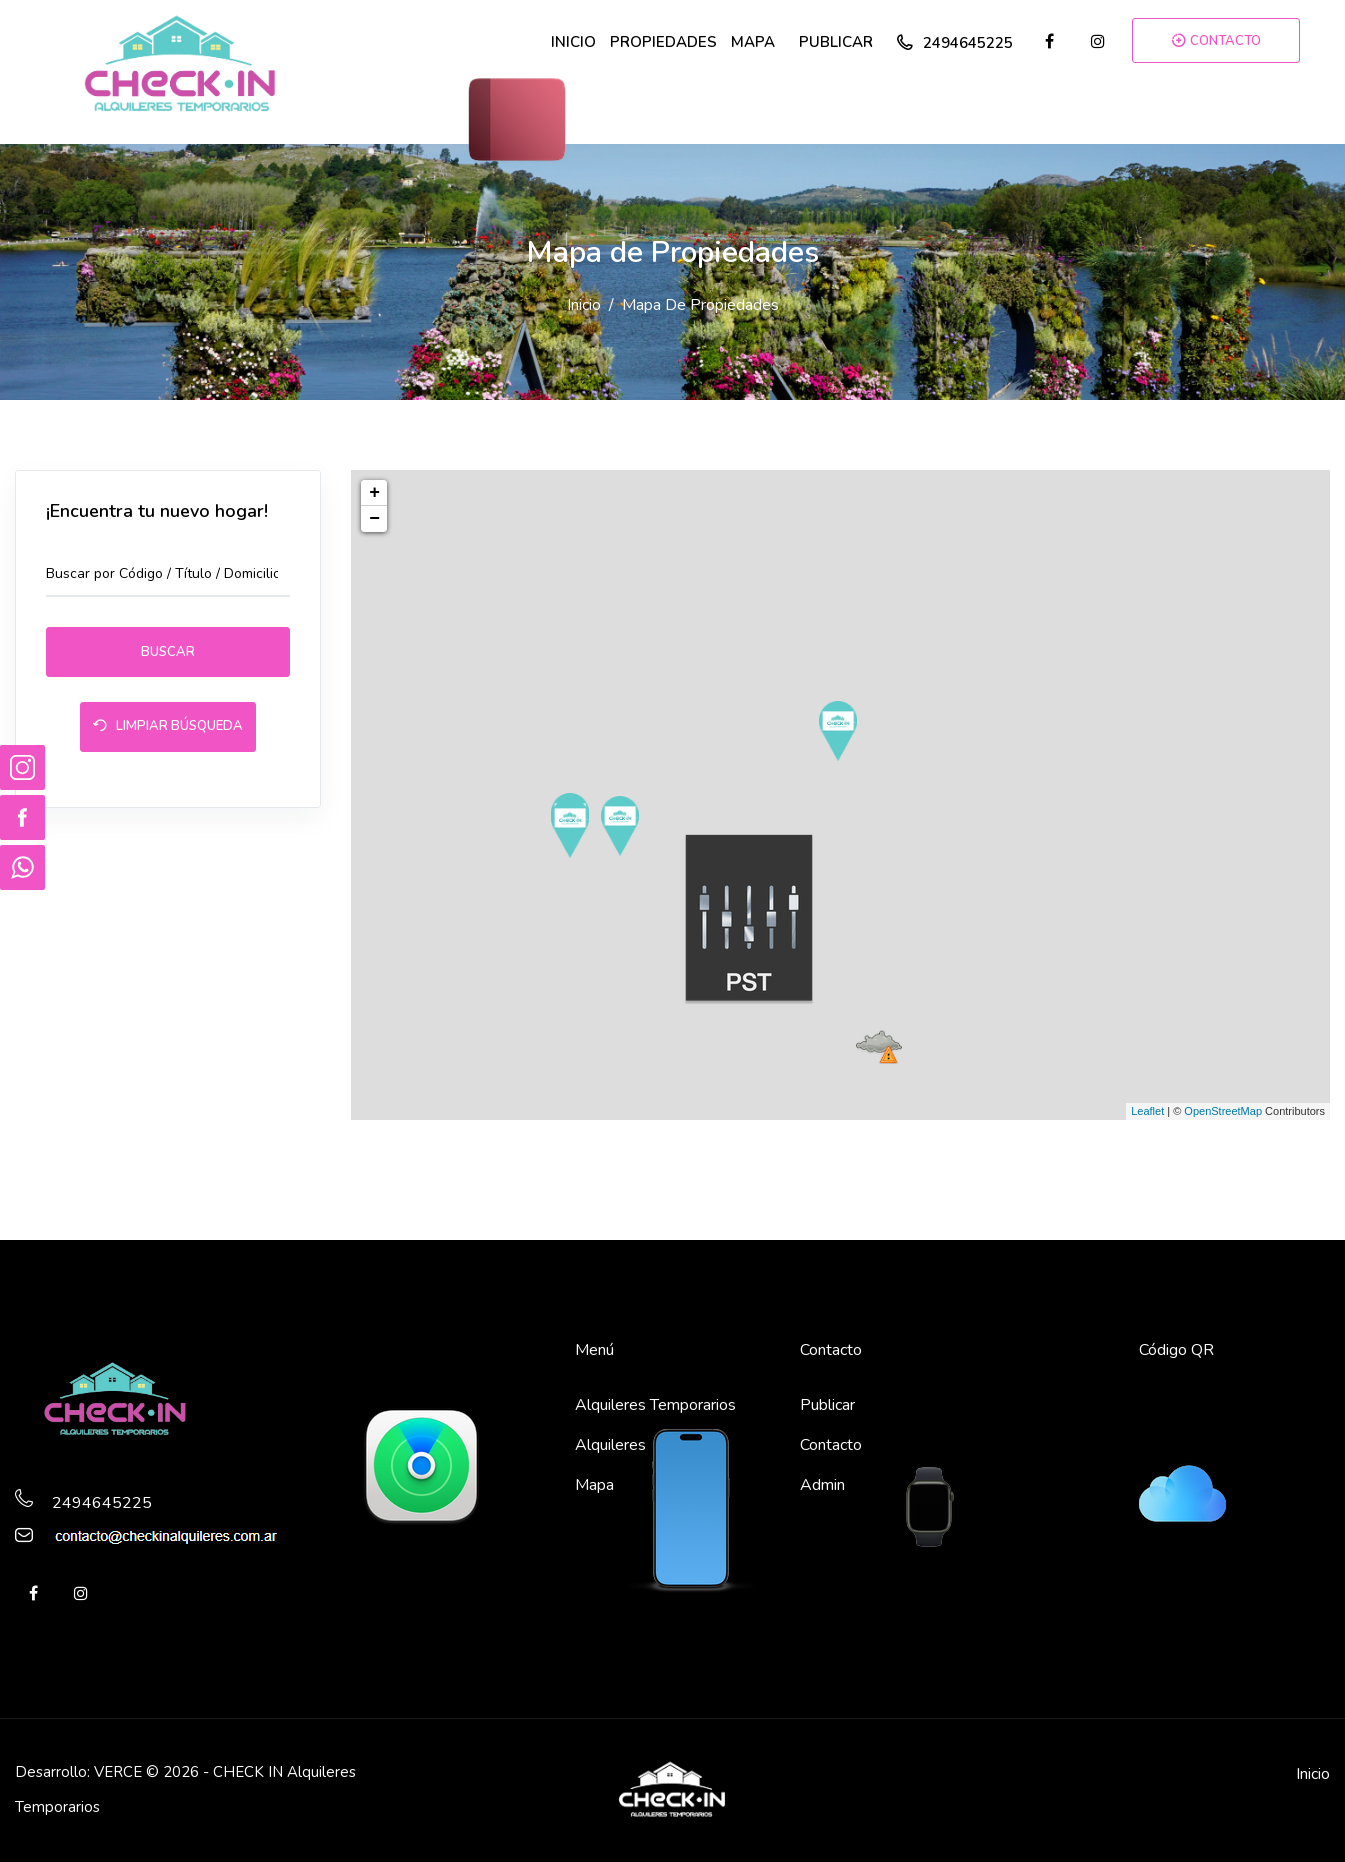 The height and width of the screenshot is (1862, 1345). Describe the element at coordinates (879, 1045) in the screenshot. I see `indicates severe weather warning in your area` at that location.